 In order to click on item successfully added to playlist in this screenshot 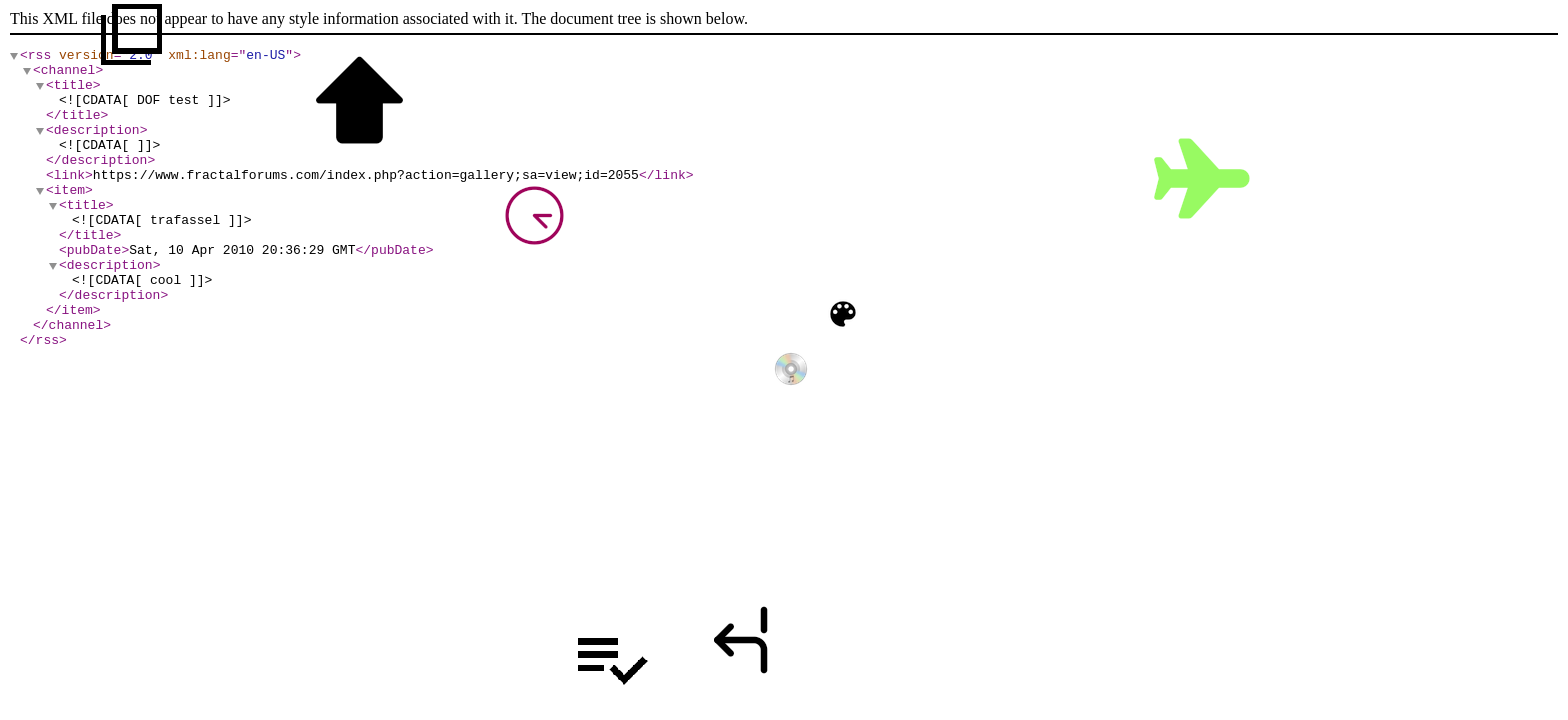, I will do `click(611, 658)`.